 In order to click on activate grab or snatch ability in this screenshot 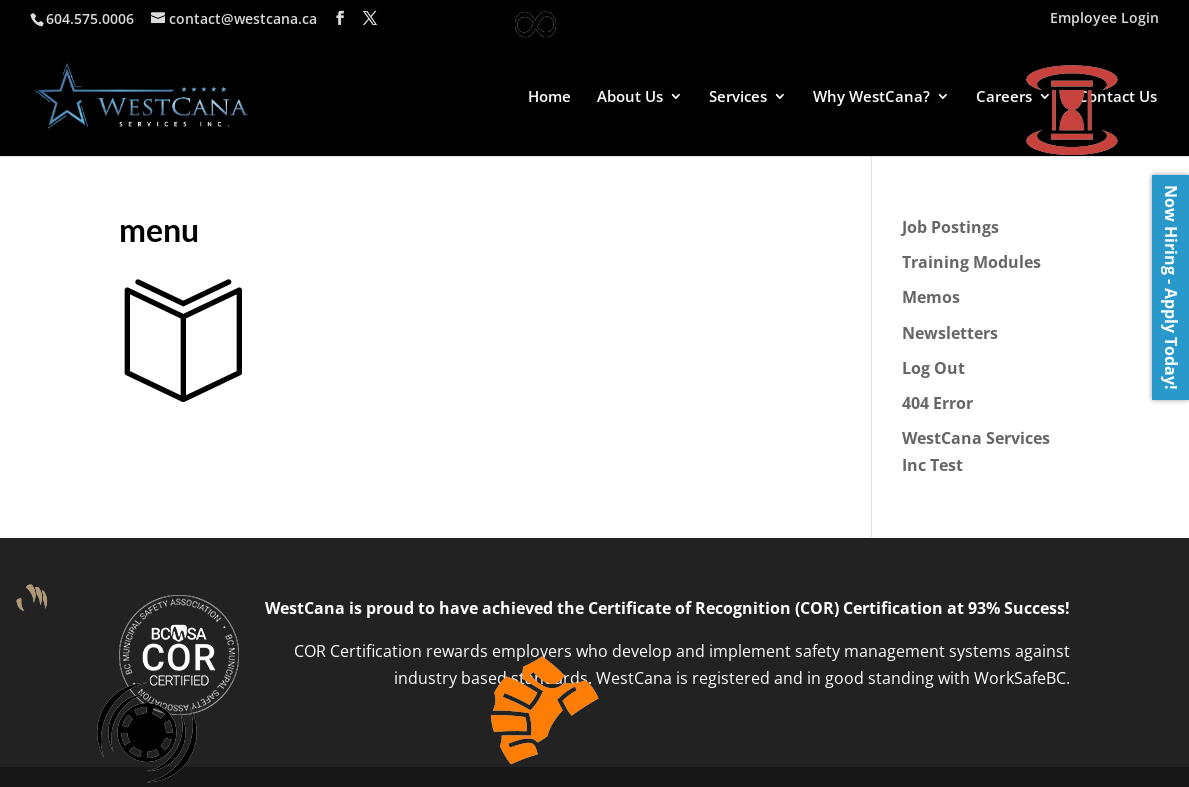, I will do `click(32, 600)`.